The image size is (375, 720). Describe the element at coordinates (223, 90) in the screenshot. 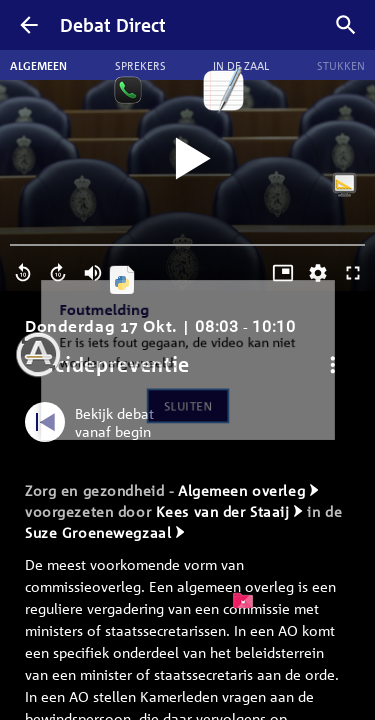

I see `open TextEdit to create or edit documents` at that location.